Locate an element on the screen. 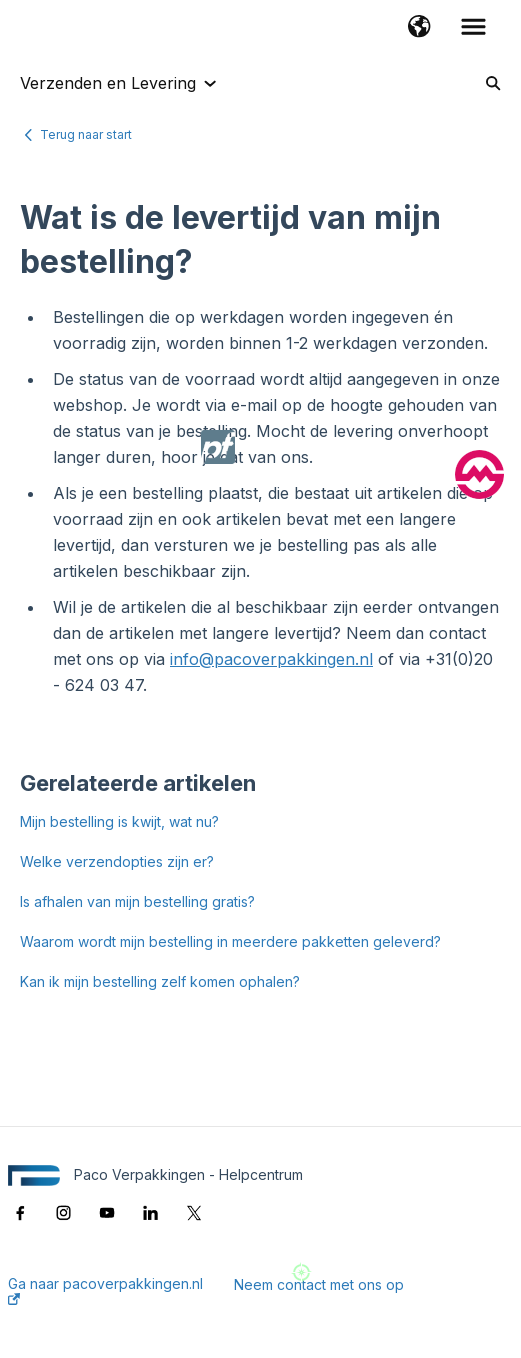 The height and width of the screenshot is (1358, 521). shanghai metro official app or website is located at coordinates (479, 474).